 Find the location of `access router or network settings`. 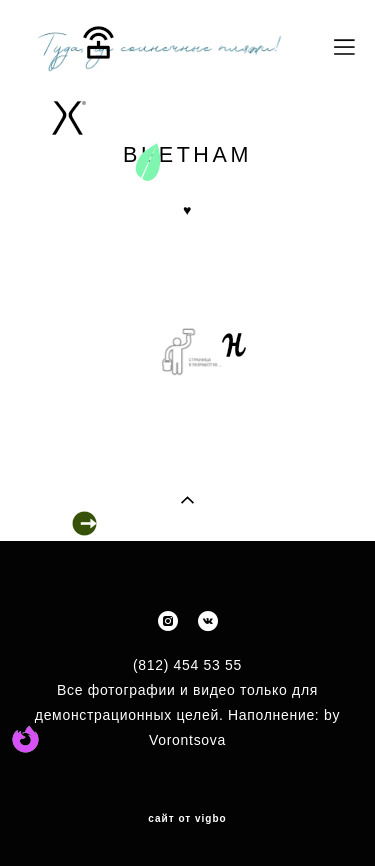

access router or network settings is located at coordinates (98, 42).